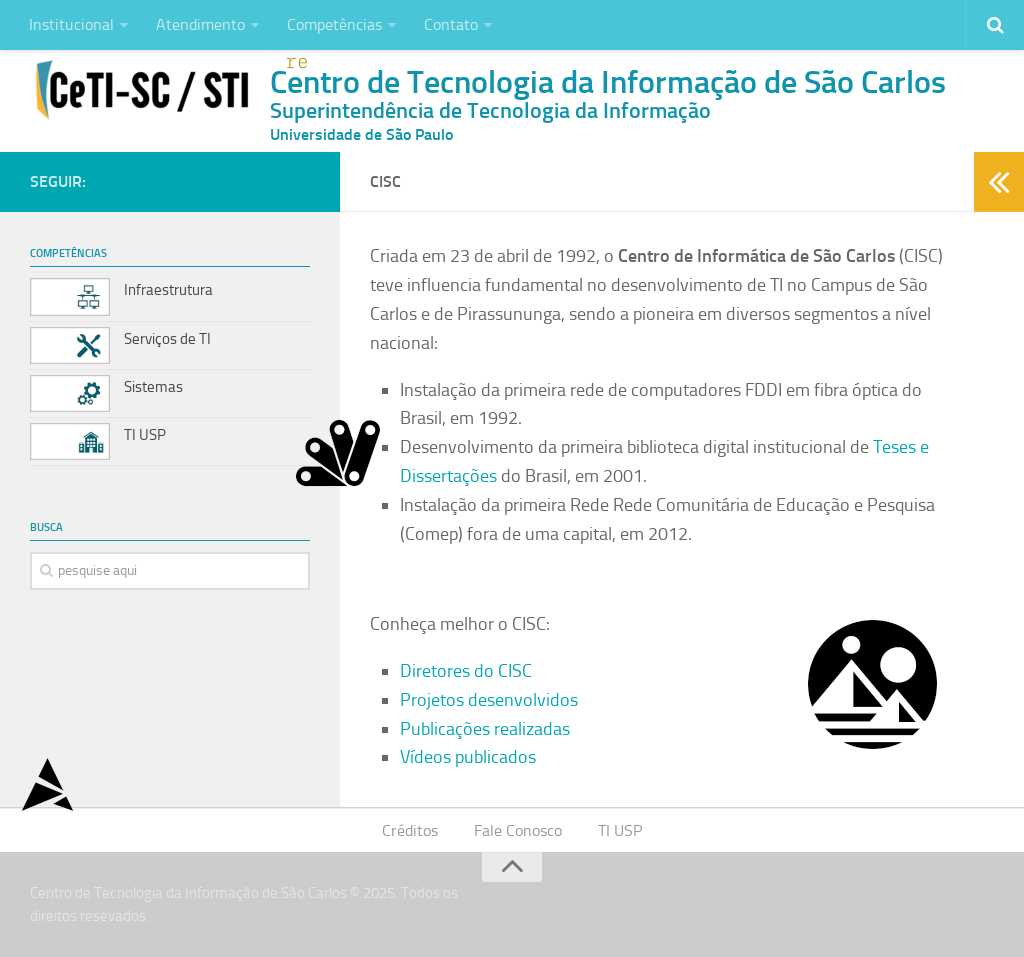  I want to click on open decentraland metaverse platform, so click(872, 684).